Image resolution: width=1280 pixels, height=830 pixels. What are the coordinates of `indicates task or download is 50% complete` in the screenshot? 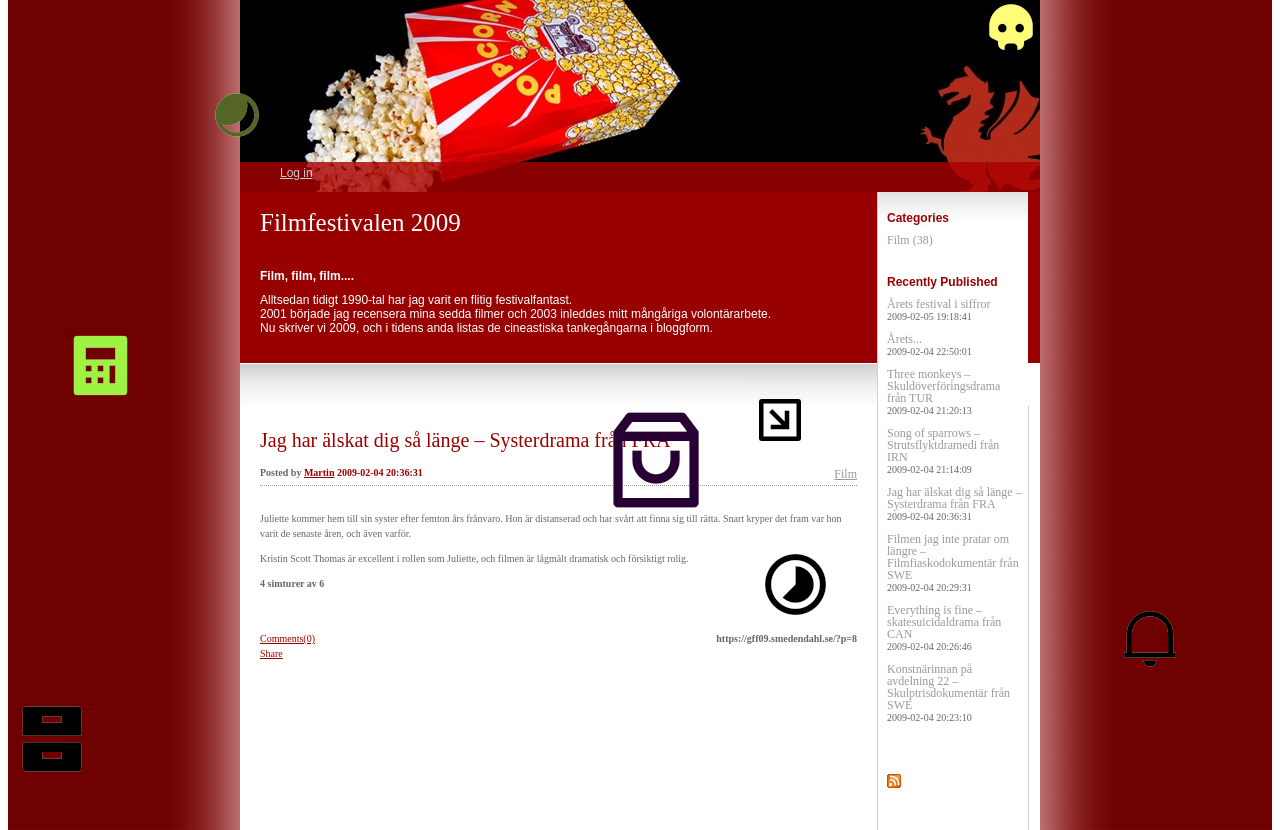 It's located at (795, 584).